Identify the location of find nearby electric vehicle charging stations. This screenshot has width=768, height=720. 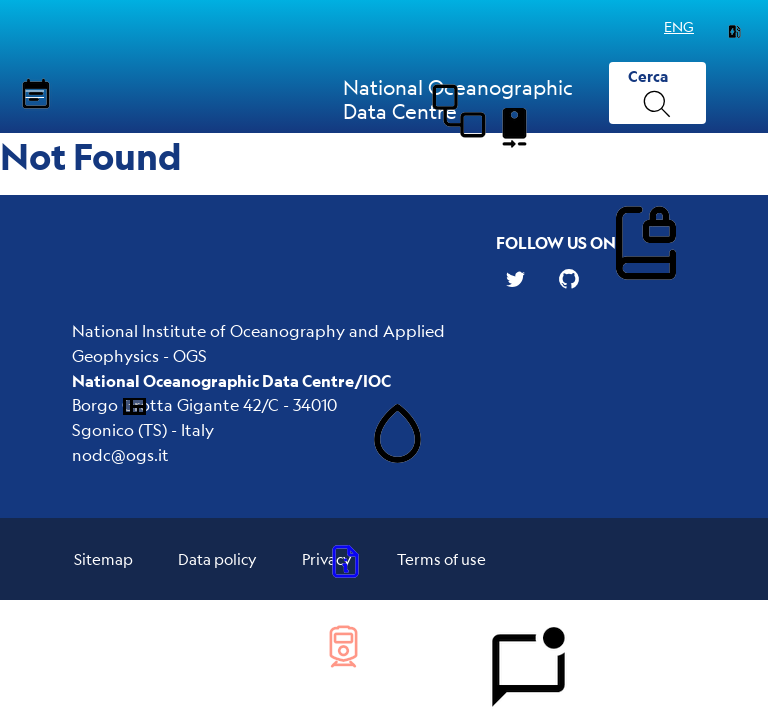
(734, 31).